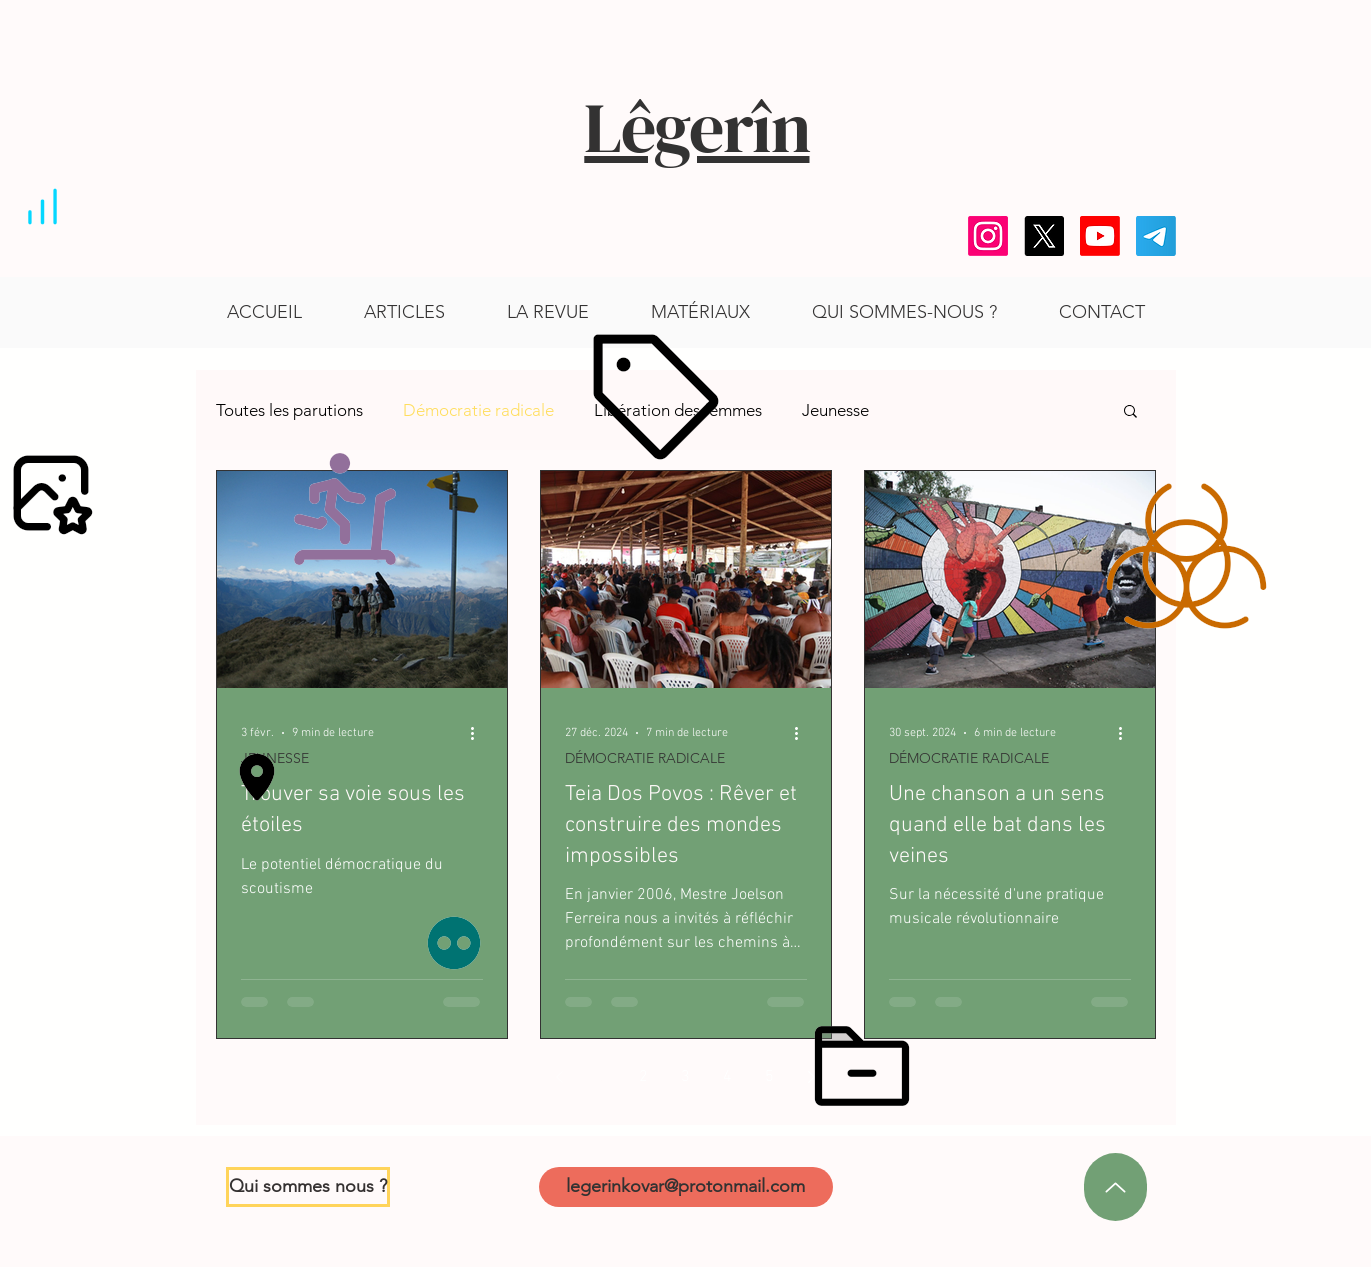  Describe the element at coordinates (1186, 560) in the screenshot. I see `indicates hazardous or dangerous content` at that location.